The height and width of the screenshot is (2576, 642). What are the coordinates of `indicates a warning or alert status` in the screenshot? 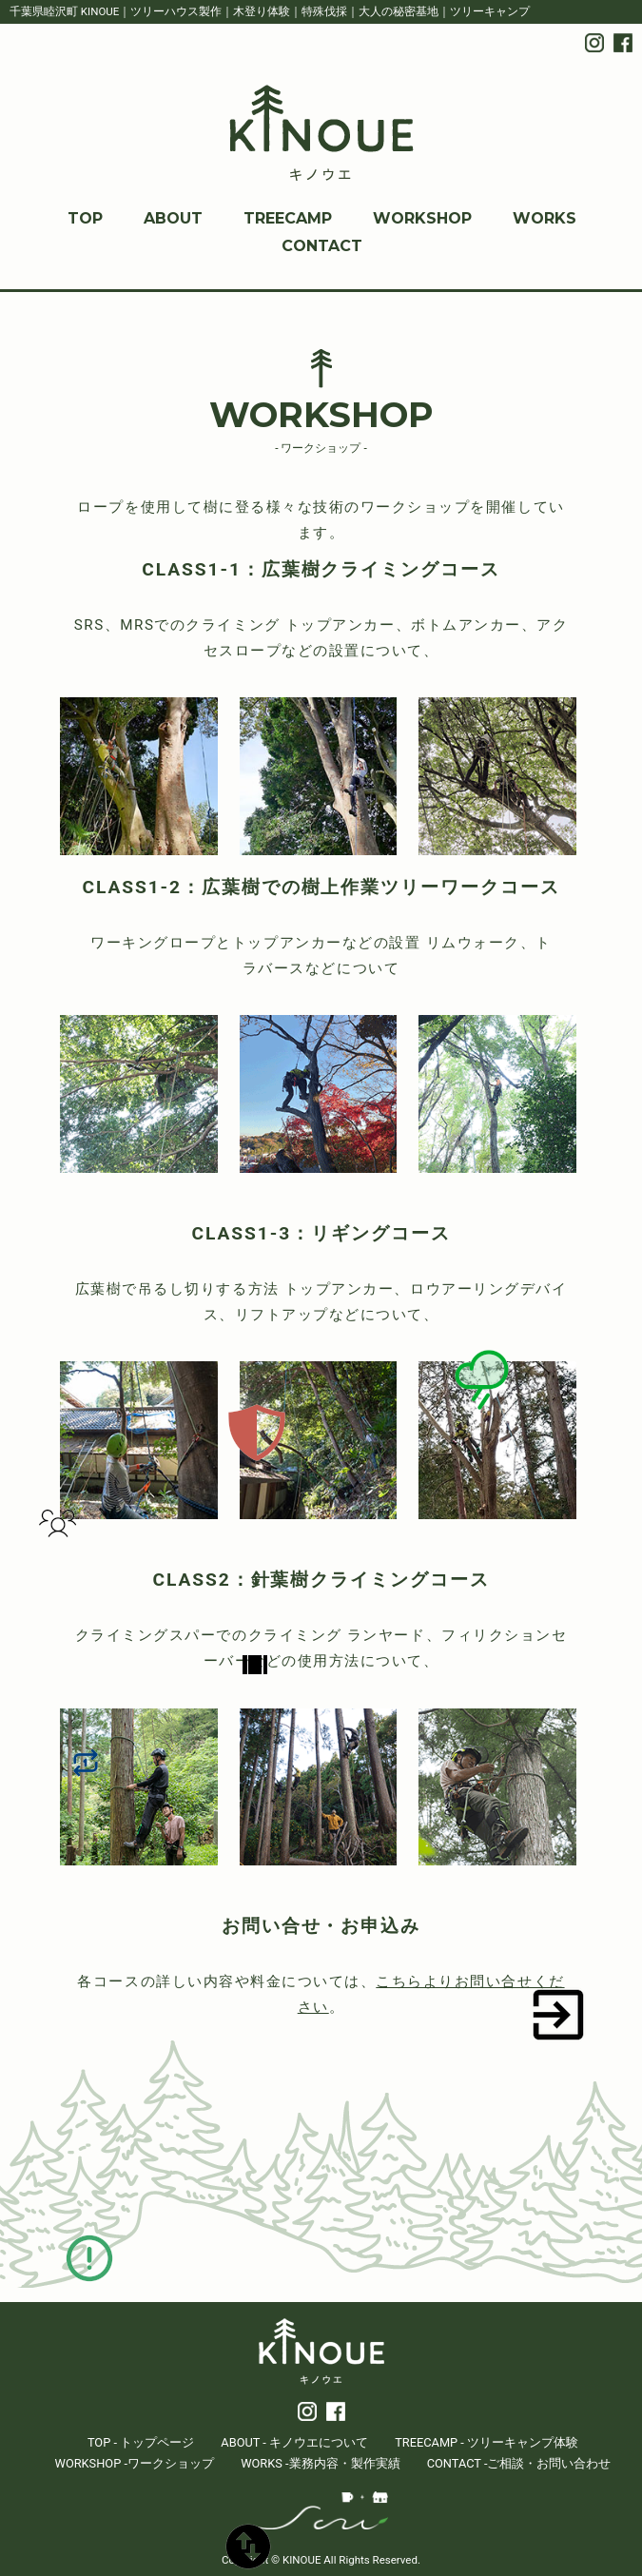 It's located at (89, 2258).